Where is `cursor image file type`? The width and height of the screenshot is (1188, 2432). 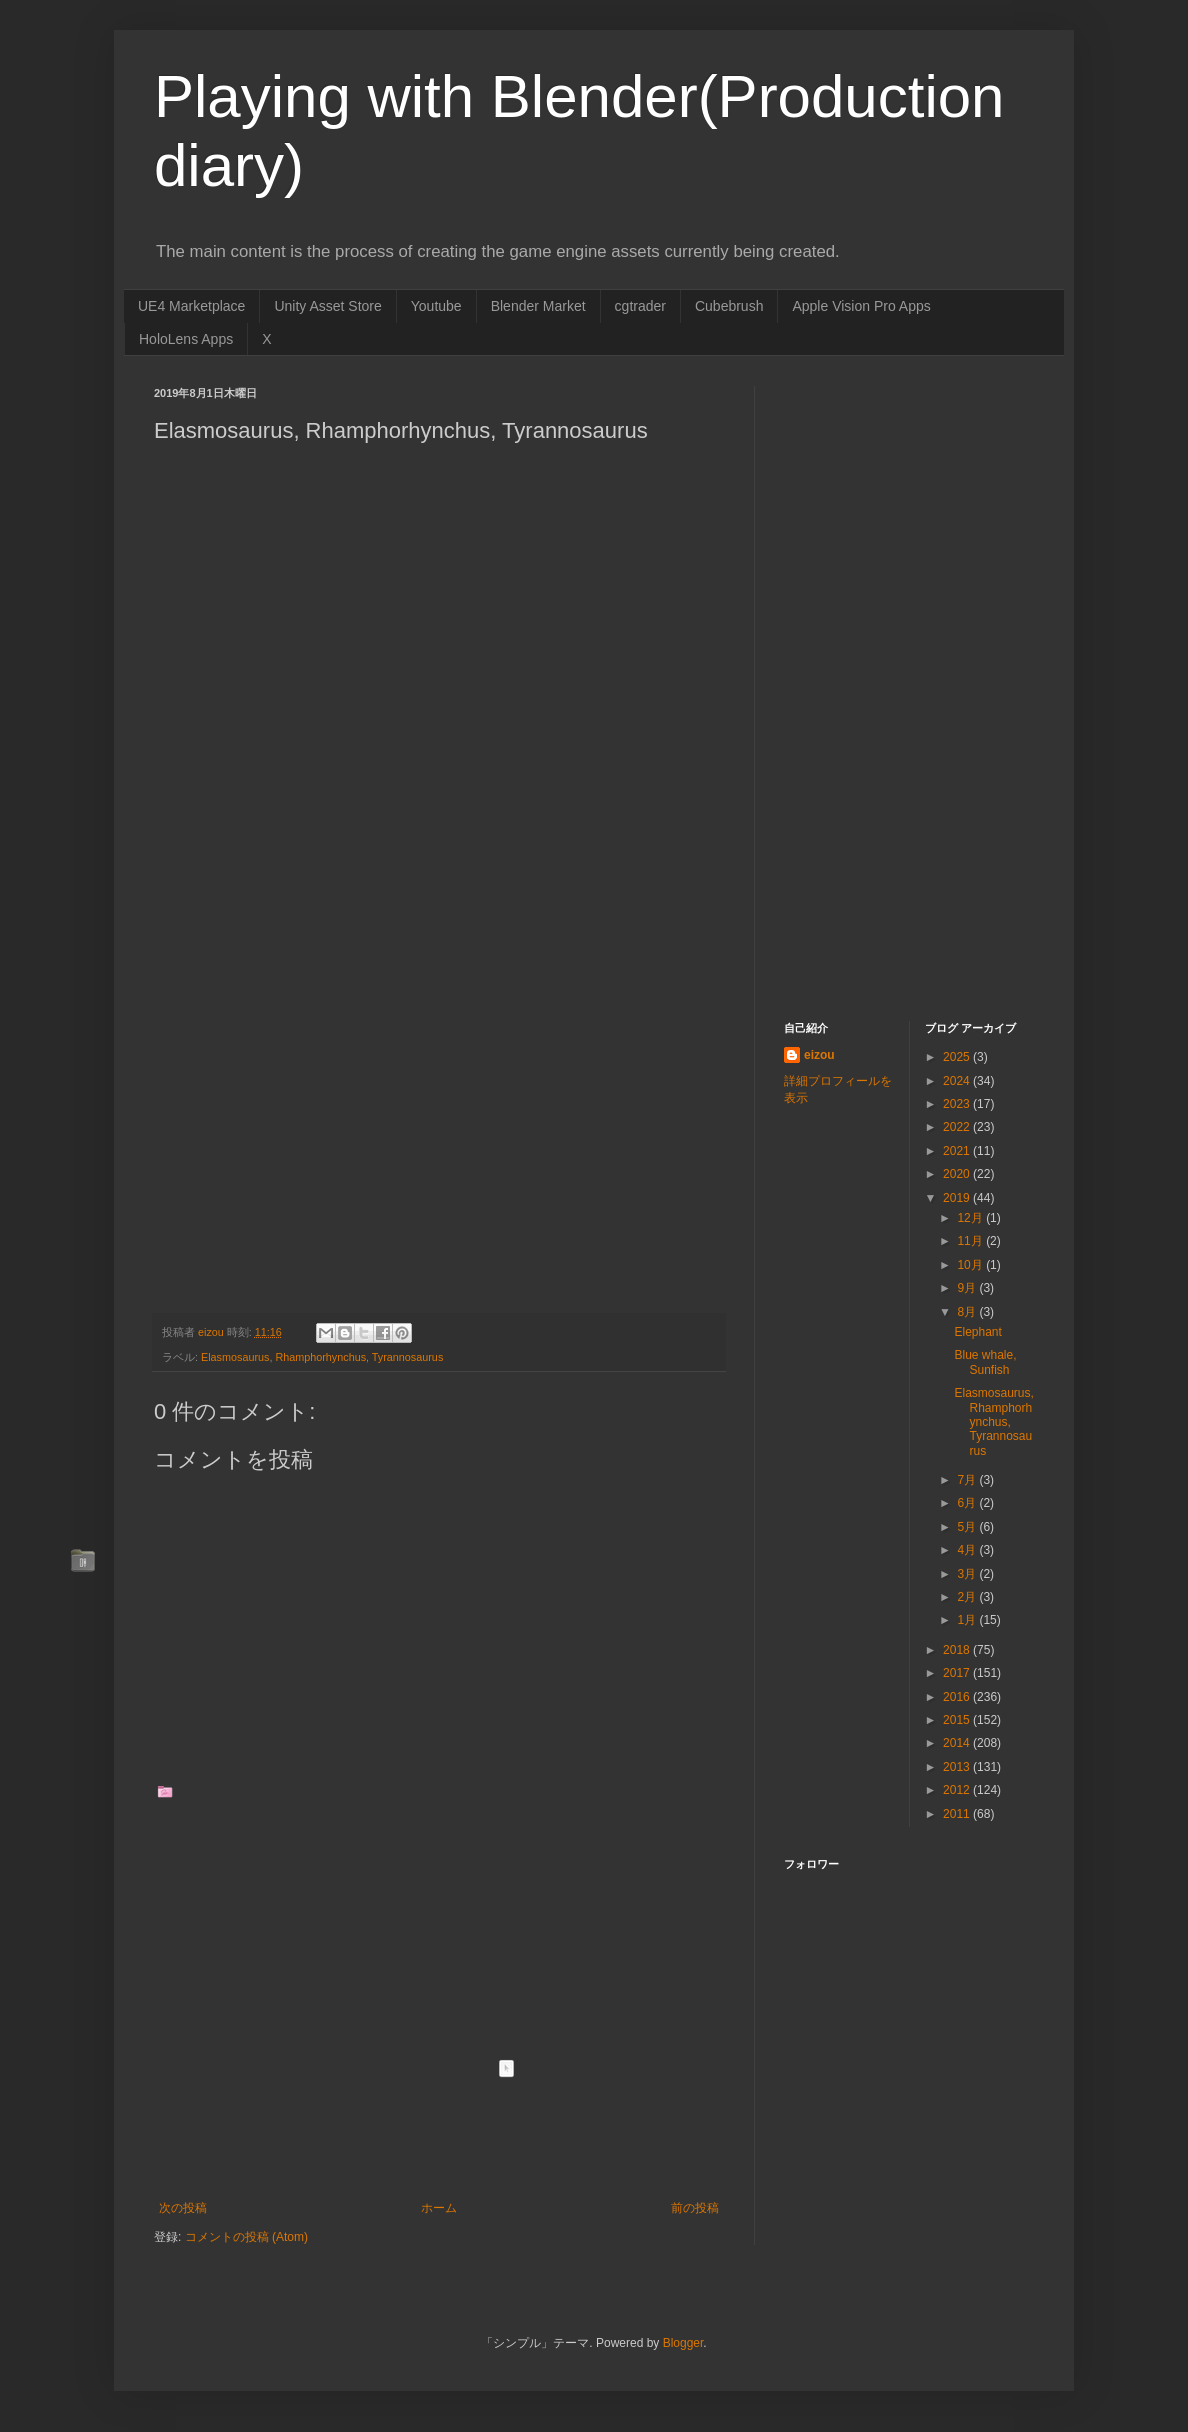
cursor image file type is located at coordinates (506, 2068).